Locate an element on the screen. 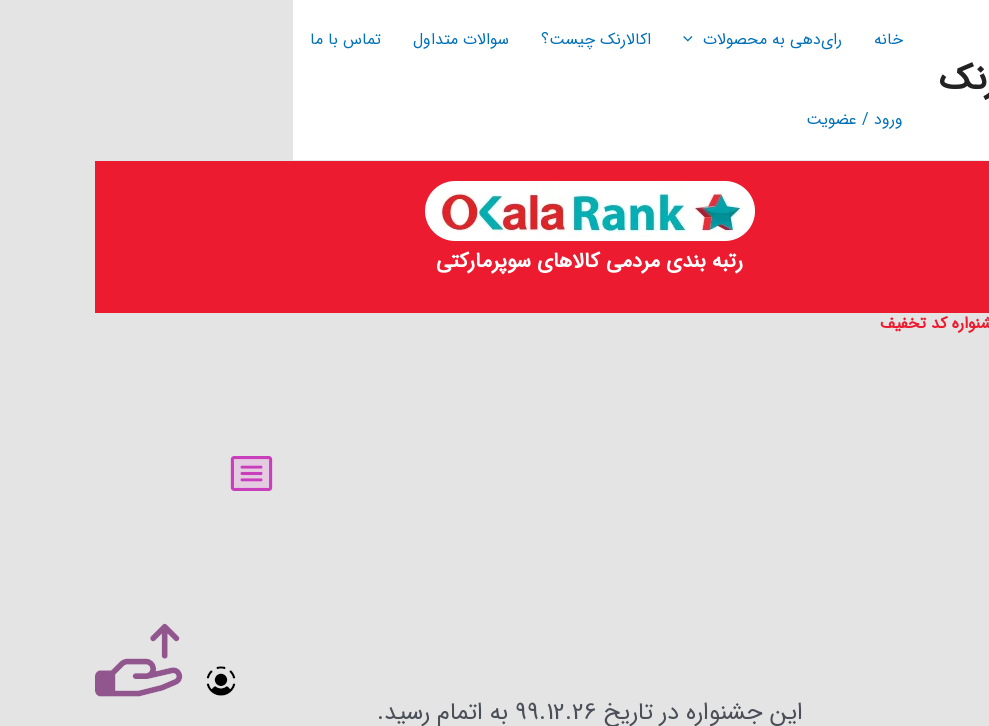 This screenshot has width=989, height=726. incomplete or pending user profile is located at coordinates (221, 681).